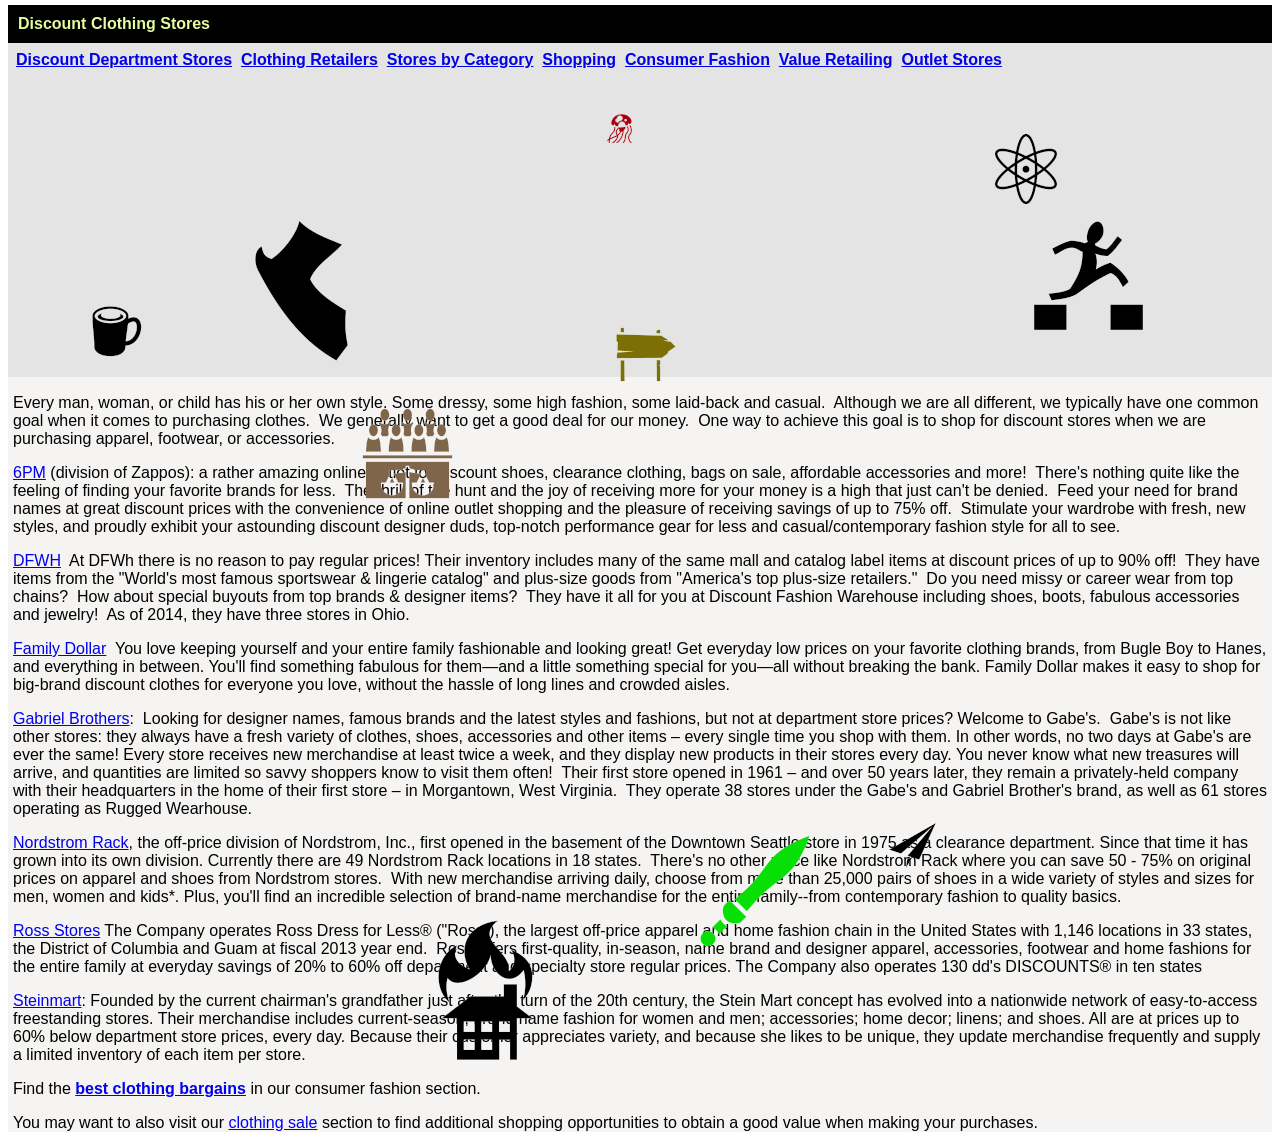  I want to click on indicates a fire hazard or emergency alert, so click(487, 991).